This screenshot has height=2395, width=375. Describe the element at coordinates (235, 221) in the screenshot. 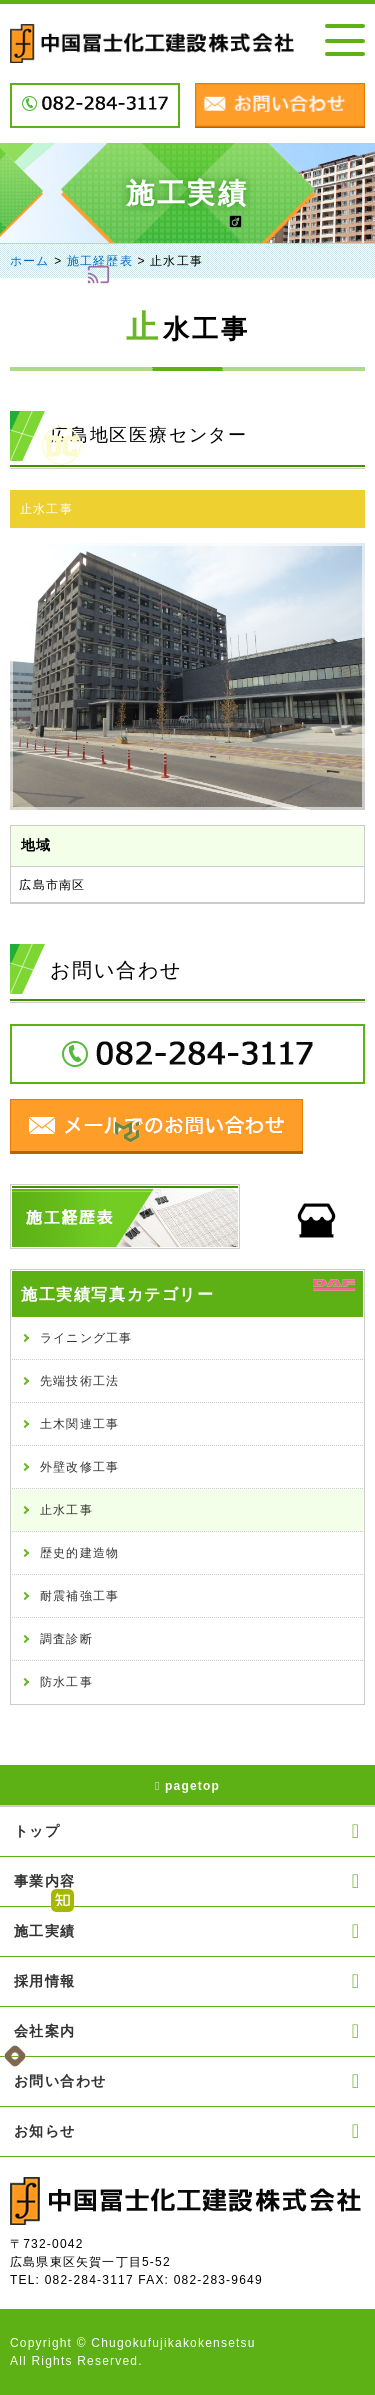

I see `viadeo social network logo` at that location.